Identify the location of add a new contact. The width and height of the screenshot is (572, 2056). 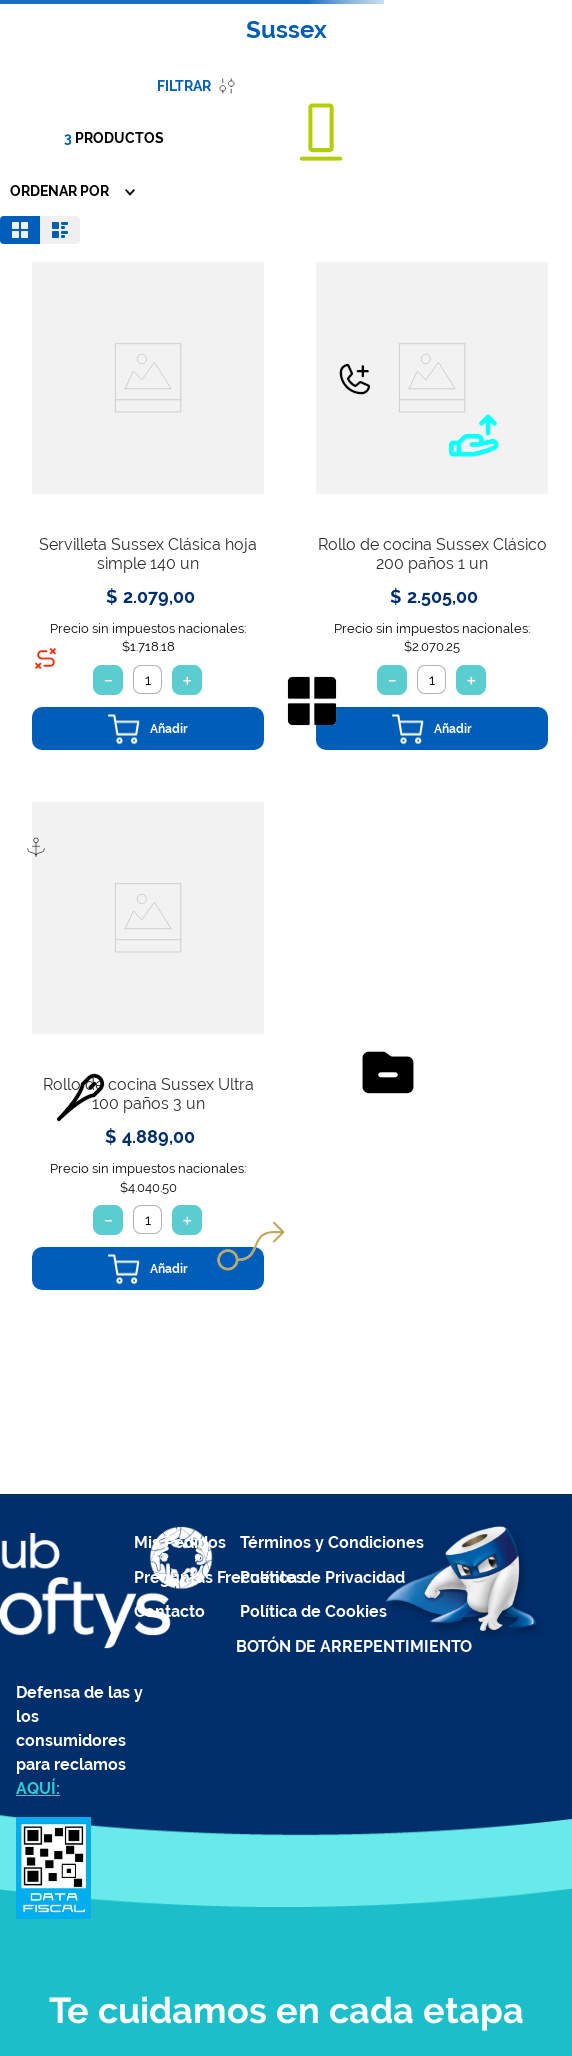
(355, 378).